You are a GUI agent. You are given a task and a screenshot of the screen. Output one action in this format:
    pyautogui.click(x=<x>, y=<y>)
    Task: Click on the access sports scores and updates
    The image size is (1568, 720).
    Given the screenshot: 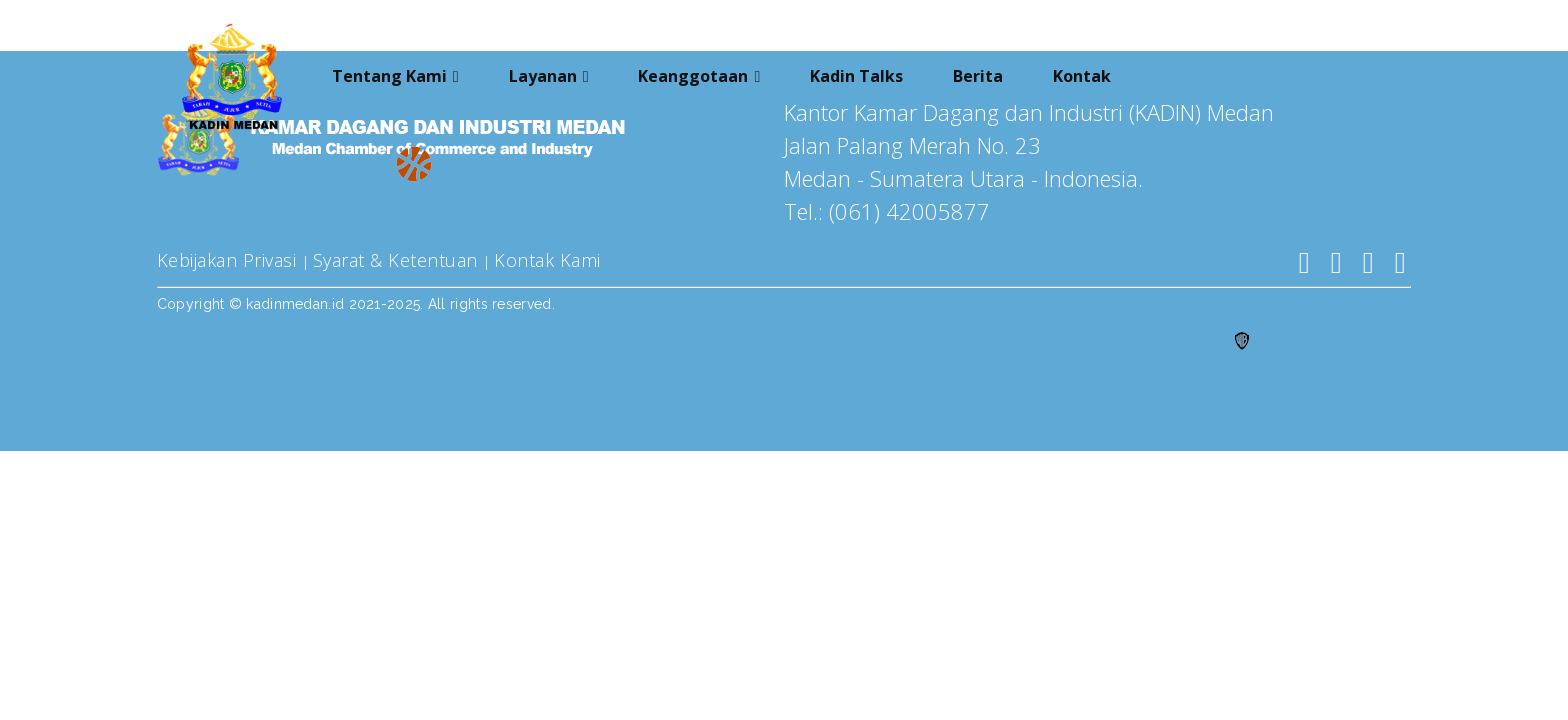 What is the action you would take?
    pyautogui.click(x=414, y=164)
    